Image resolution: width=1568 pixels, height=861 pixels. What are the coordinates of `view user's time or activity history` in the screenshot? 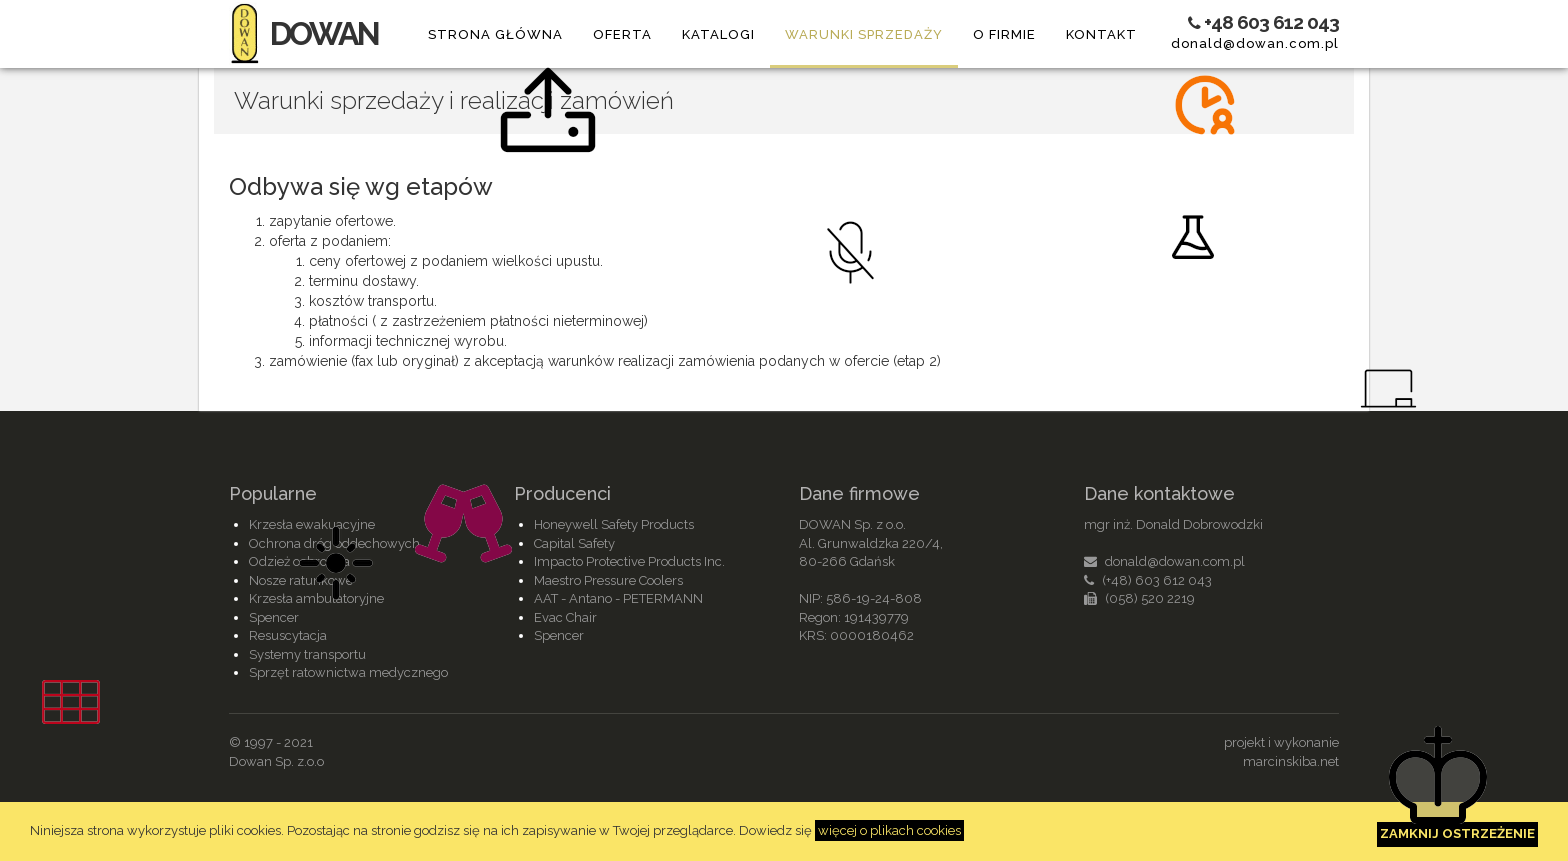 It's located at (1205, 105).